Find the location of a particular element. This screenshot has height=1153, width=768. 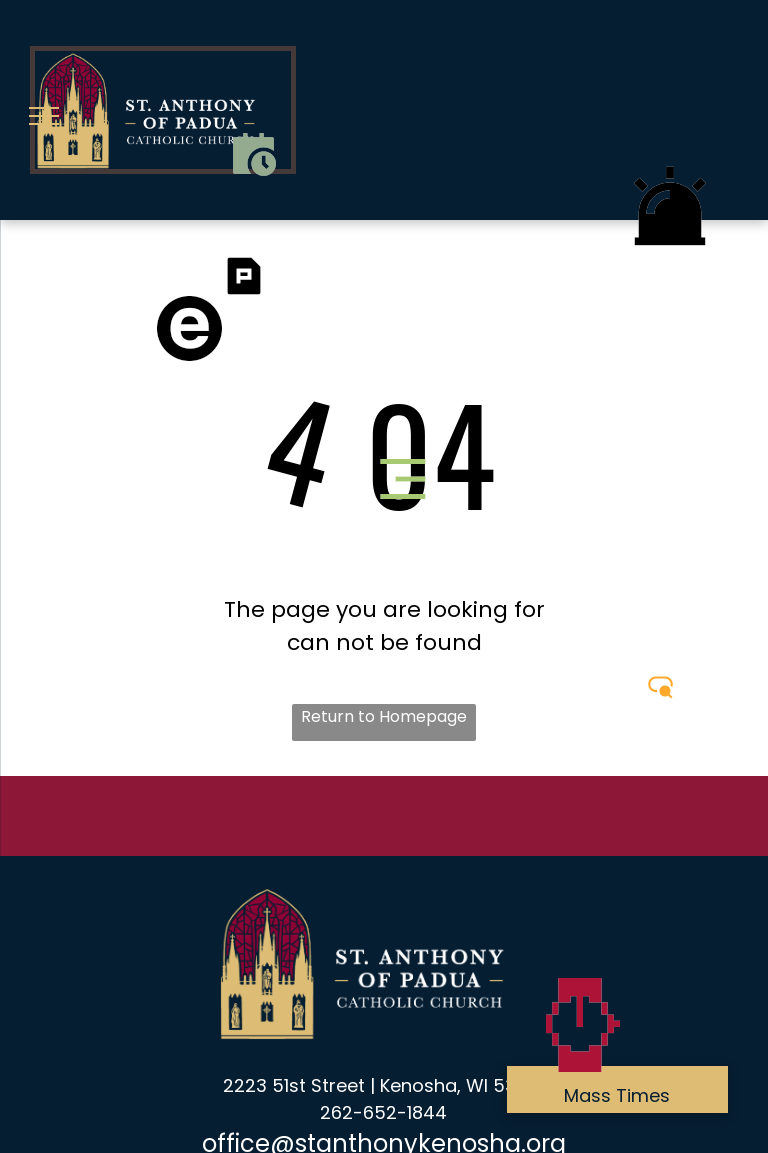

Embarcadero Technologies company logo is located at coordinates (189, 328).